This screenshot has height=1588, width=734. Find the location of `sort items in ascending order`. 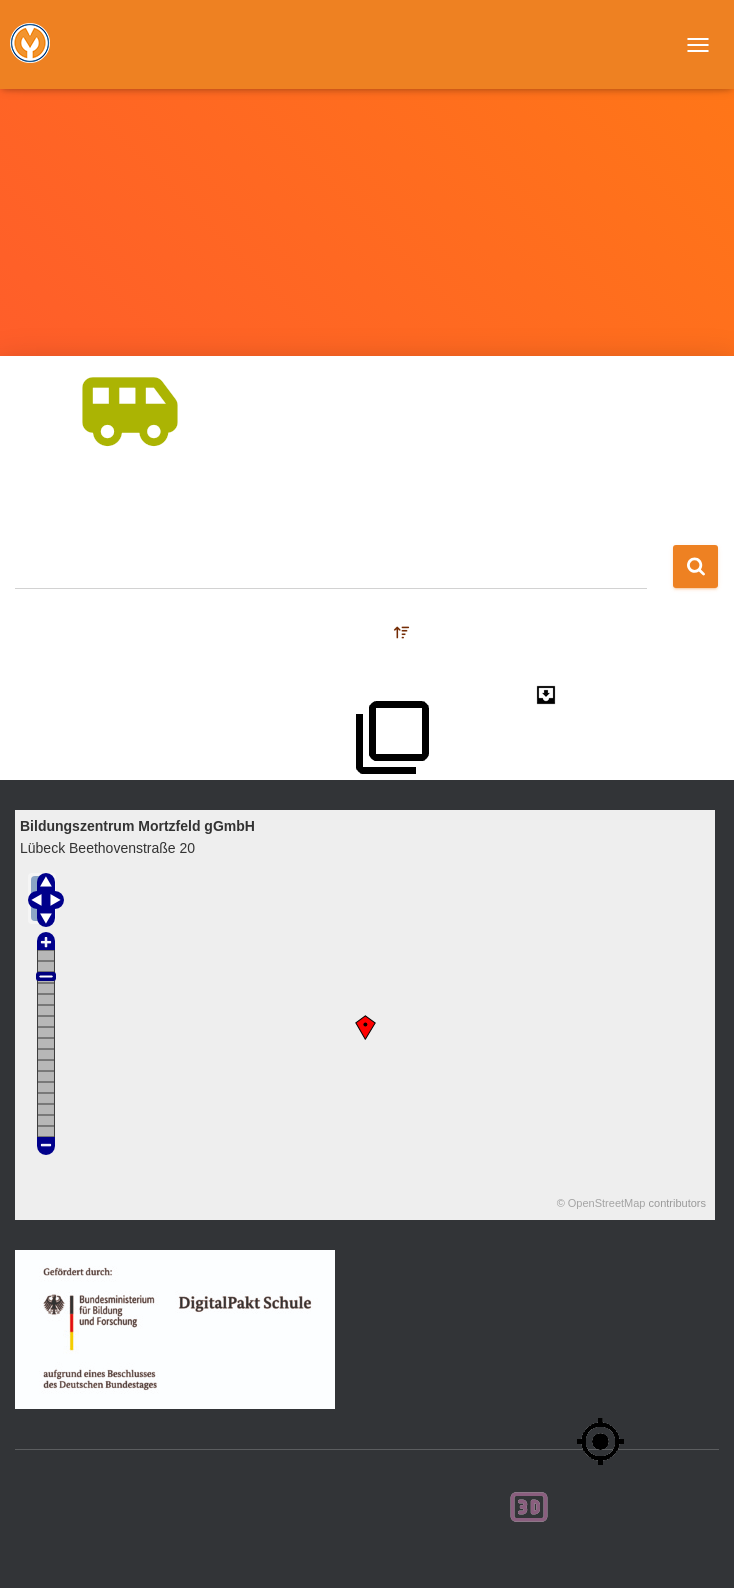

sort items in ascending order is located at coordinates (401, 632).